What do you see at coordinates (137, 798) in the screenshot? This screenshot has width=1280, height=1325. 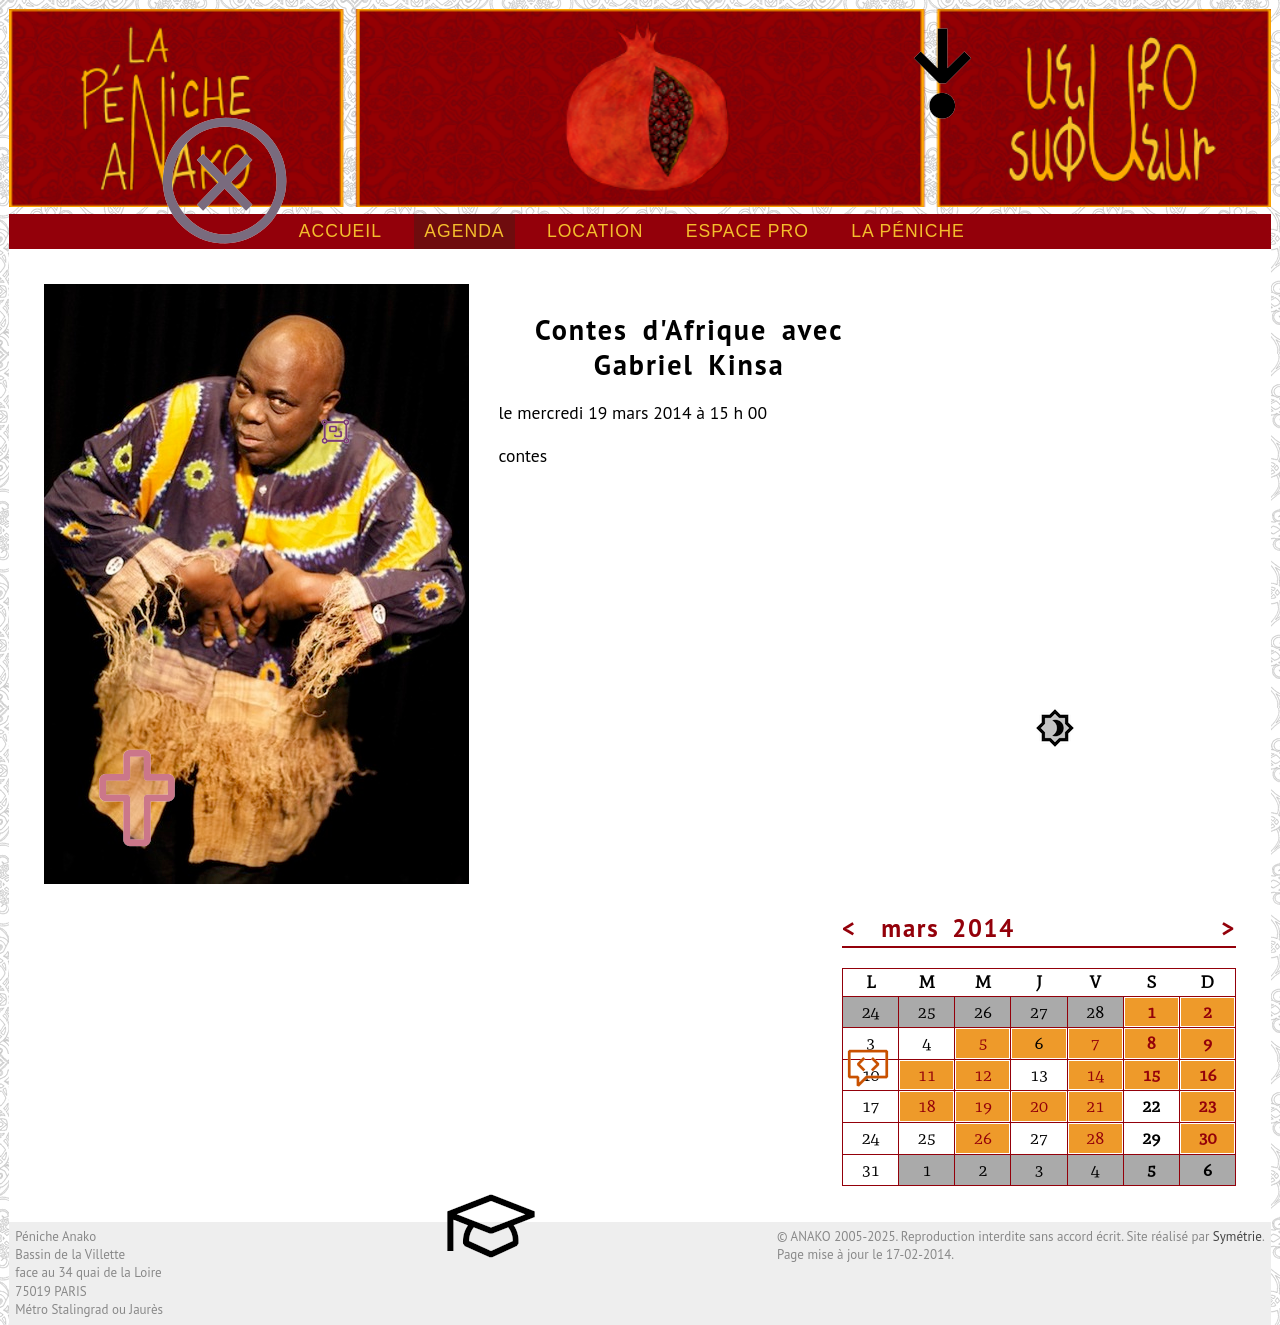 I see `indicates a religious or faith-based feature` at bounding box center [137, 798].